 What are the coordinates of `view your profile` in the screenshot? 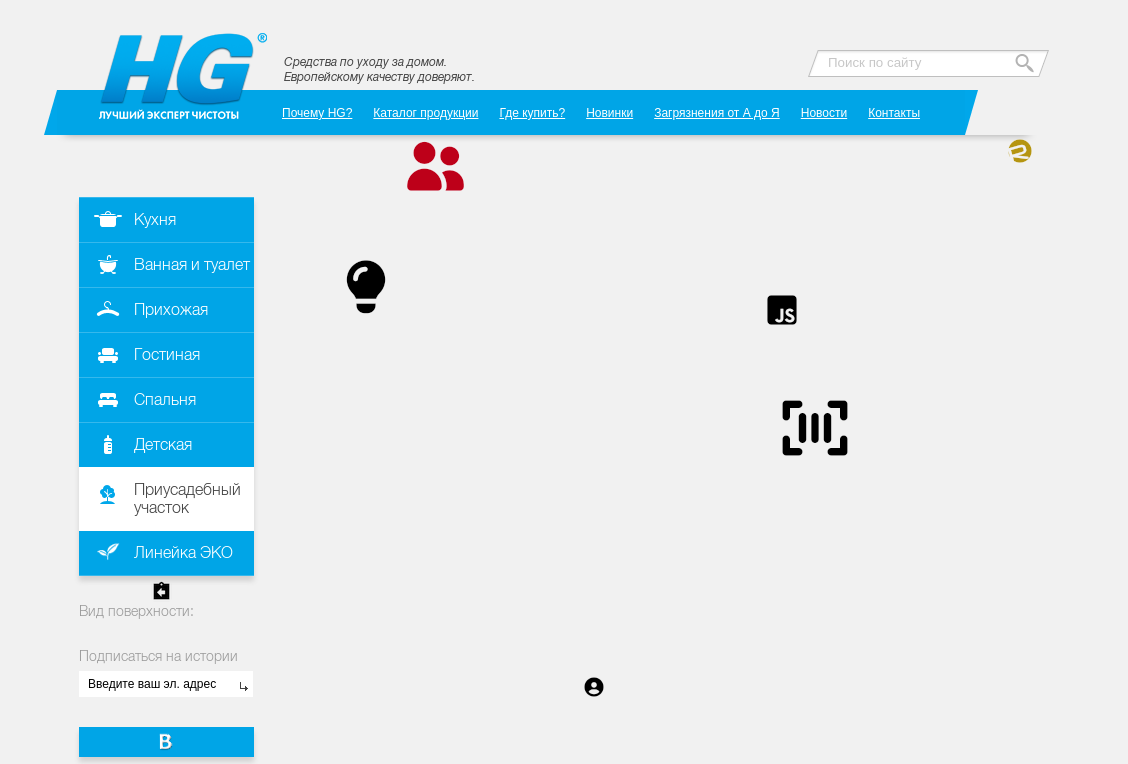 It's located at (594, 687).